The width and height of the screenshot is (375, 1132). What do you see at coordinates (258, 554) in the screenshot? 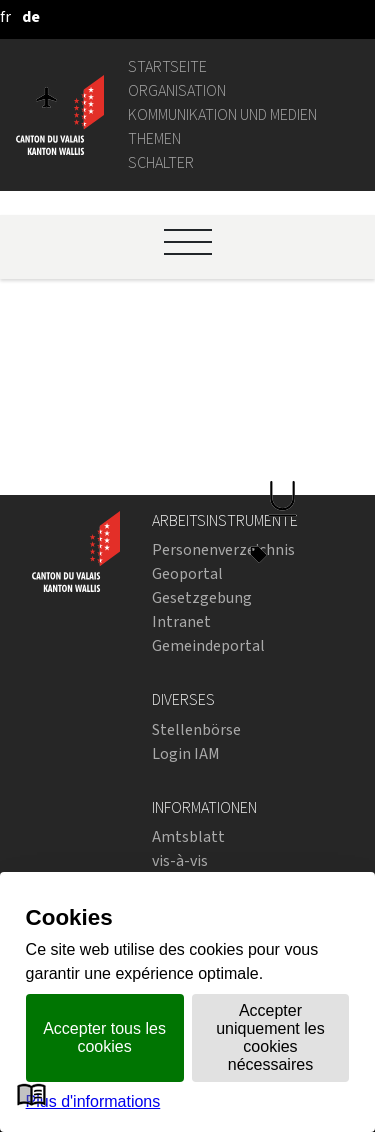
I see `add or view tags for an item` at bounding box center [258, 554].